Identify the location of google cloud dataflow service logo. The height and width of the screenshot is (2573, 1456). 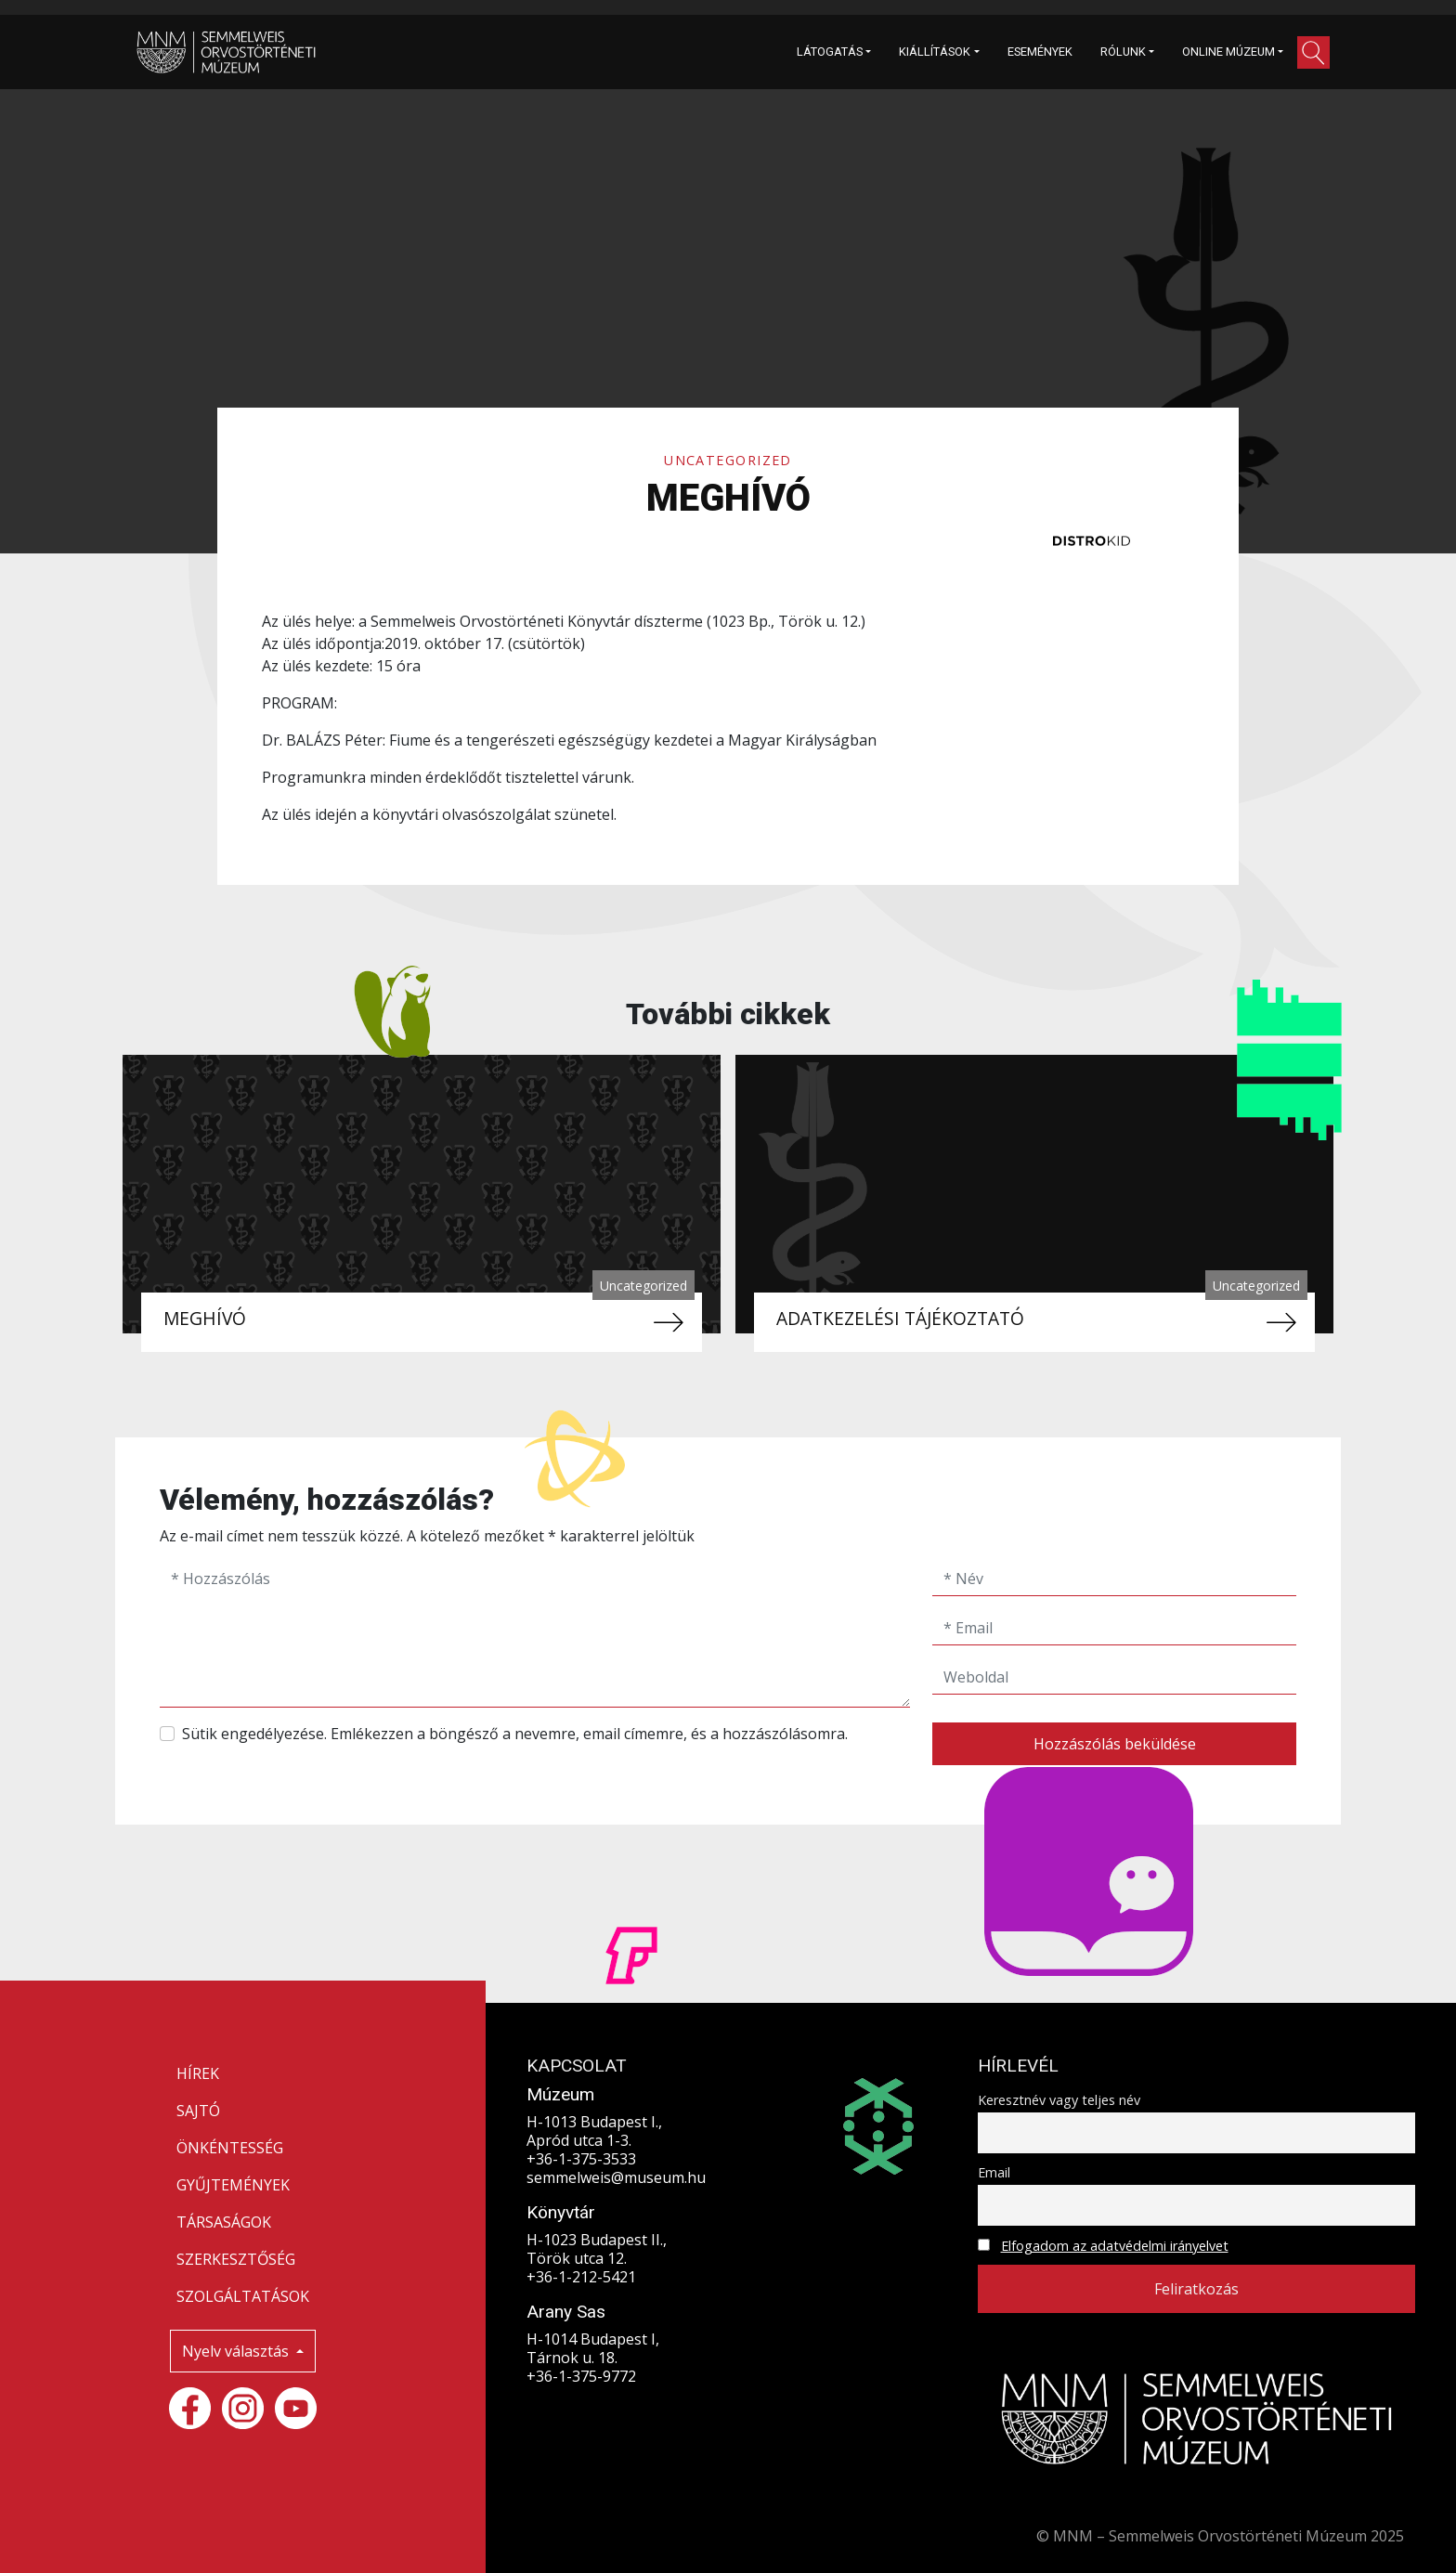
(878, 2126).